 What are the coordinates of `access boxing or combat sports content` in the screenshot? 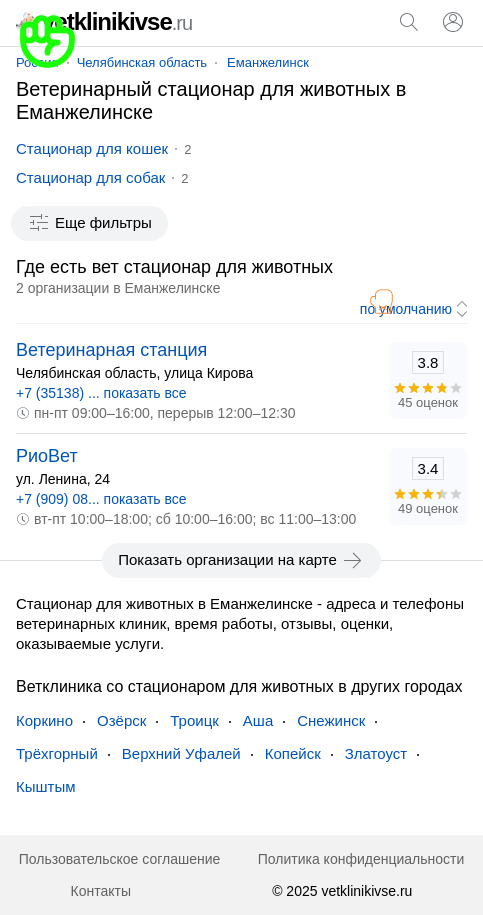 It's located at (382, 302).